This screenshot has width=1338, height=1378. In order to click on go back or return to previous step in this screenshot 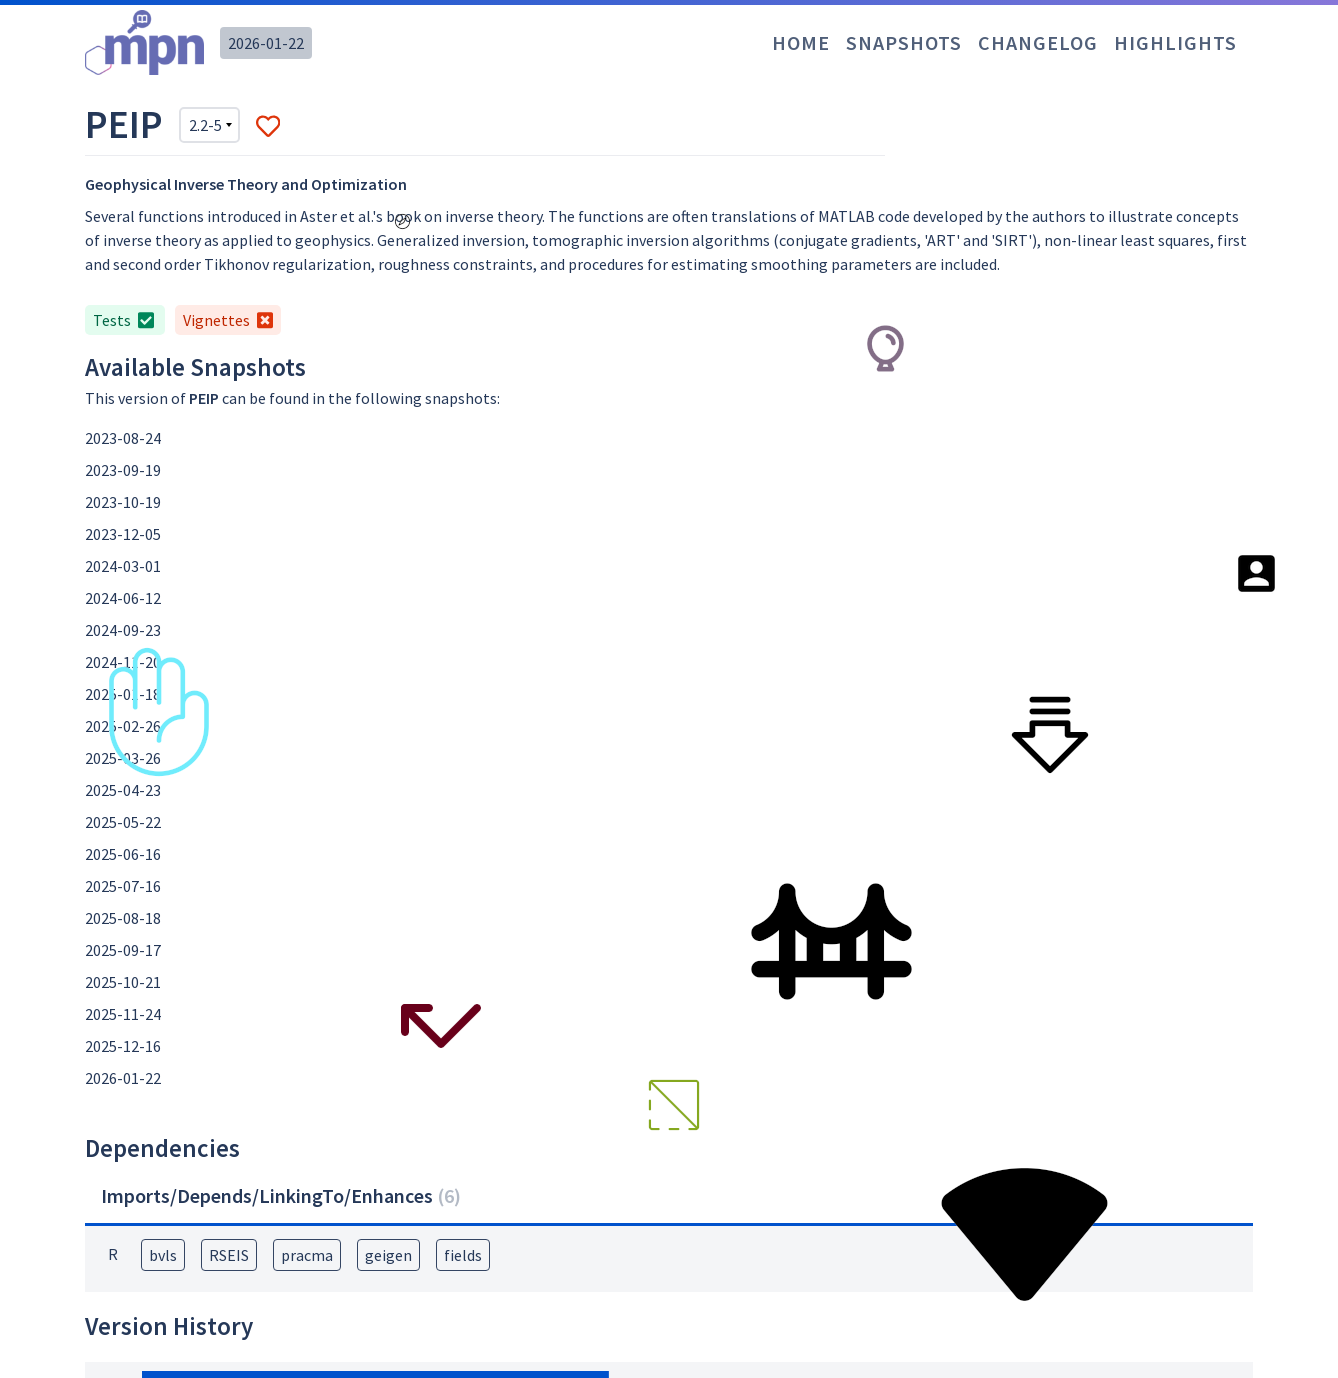, I will do `click(441, 1024)`.